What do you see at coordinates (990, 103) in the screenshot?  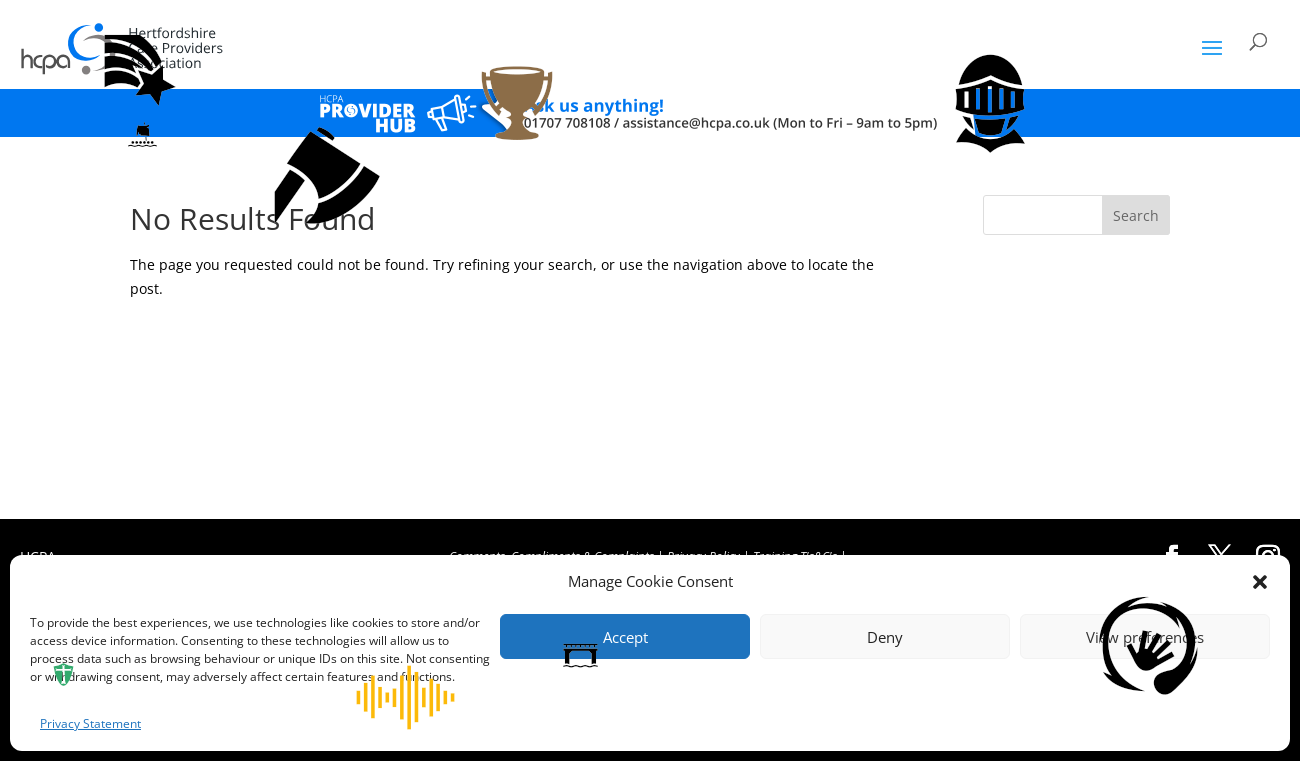 I see `select knight or warrior character class` at bounding box center [990, 103].